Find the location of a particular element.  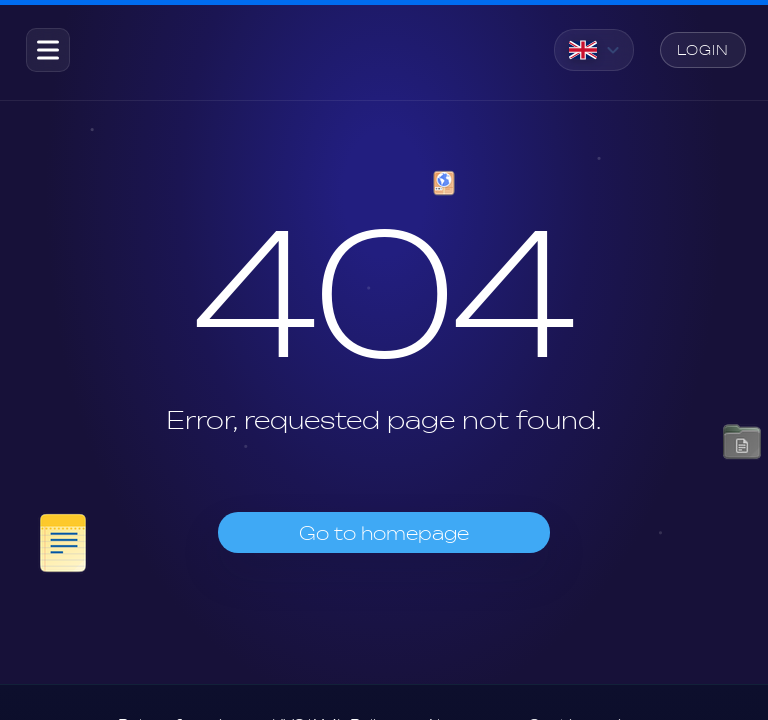

indicates package cache is being updated is located at coordinates (444, 183).